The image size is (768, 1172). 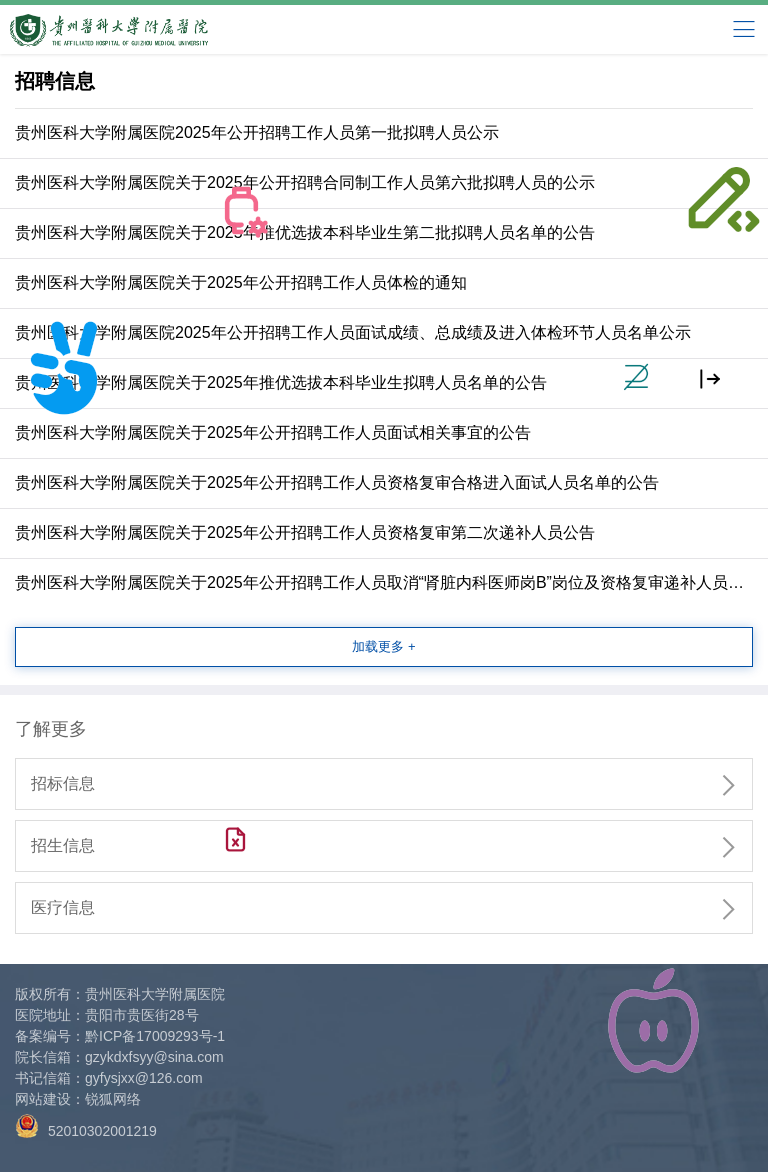 I want to click on send a peace sign or friendly gesture, so click(x=64, y=368).